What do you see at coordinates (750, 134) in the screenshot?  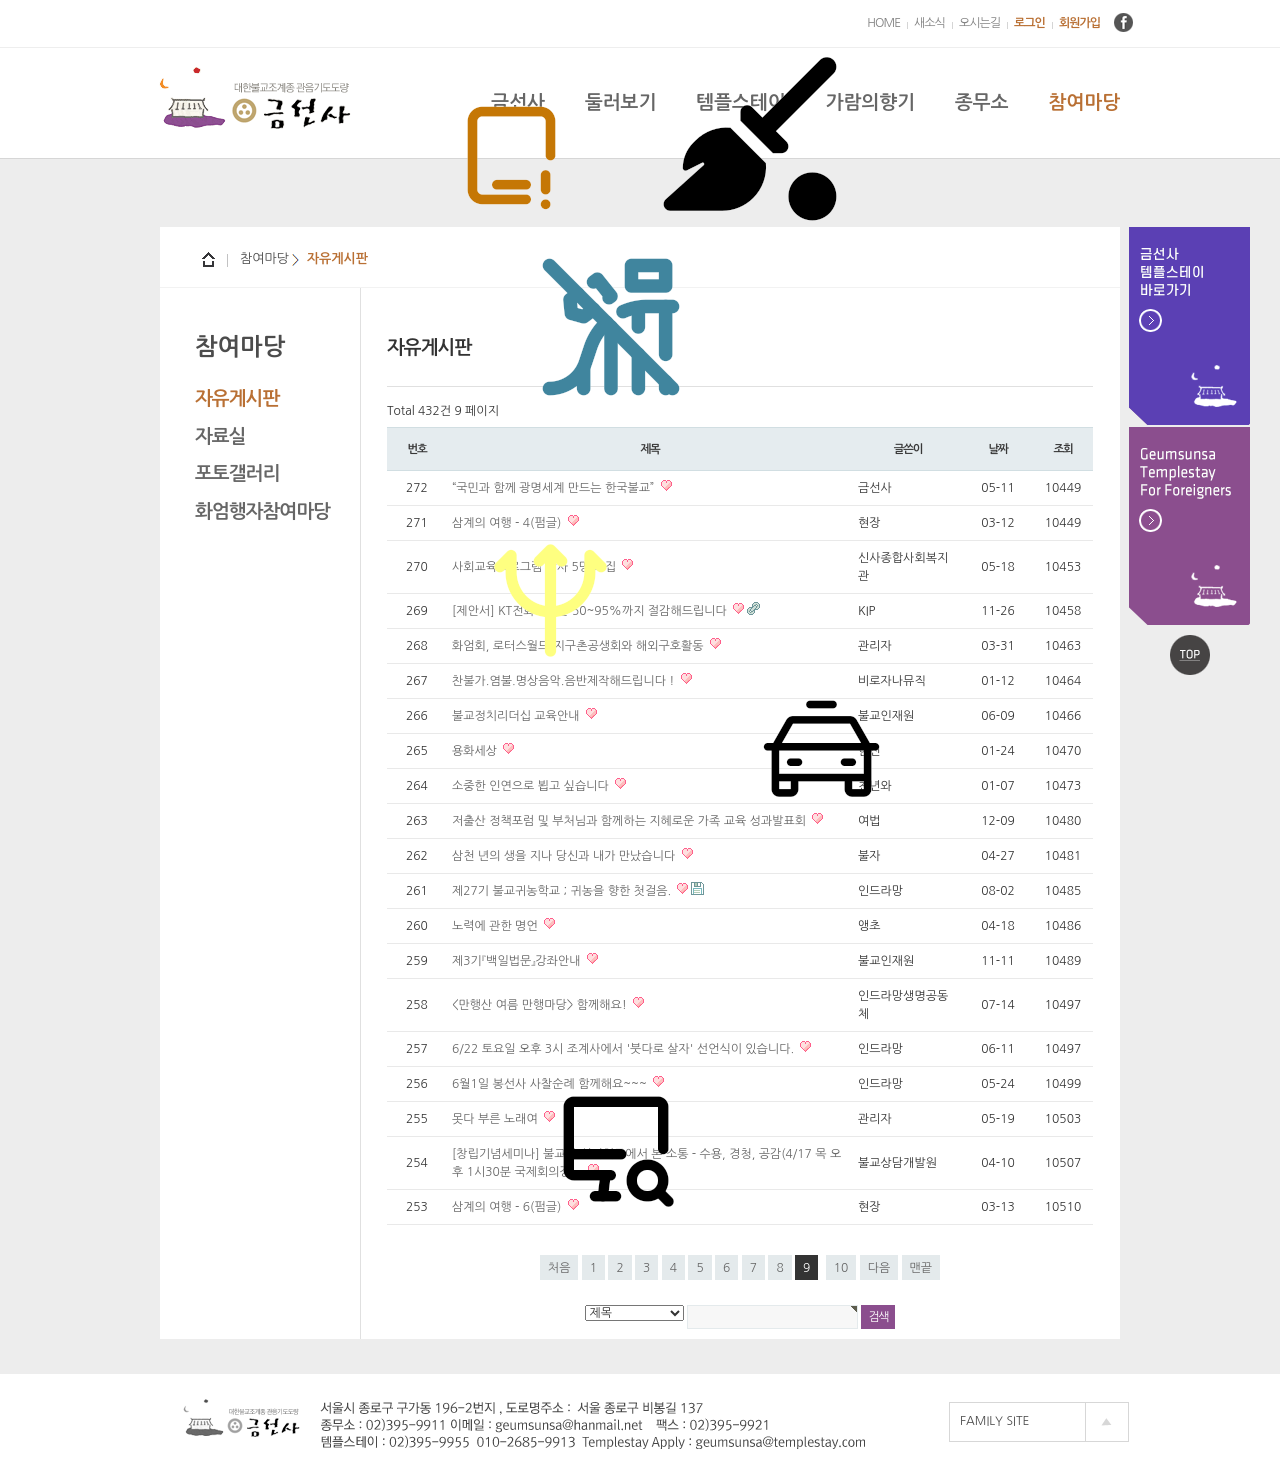 I see `access quidditch or broomstick-related games` at bounding box center [750, 134].